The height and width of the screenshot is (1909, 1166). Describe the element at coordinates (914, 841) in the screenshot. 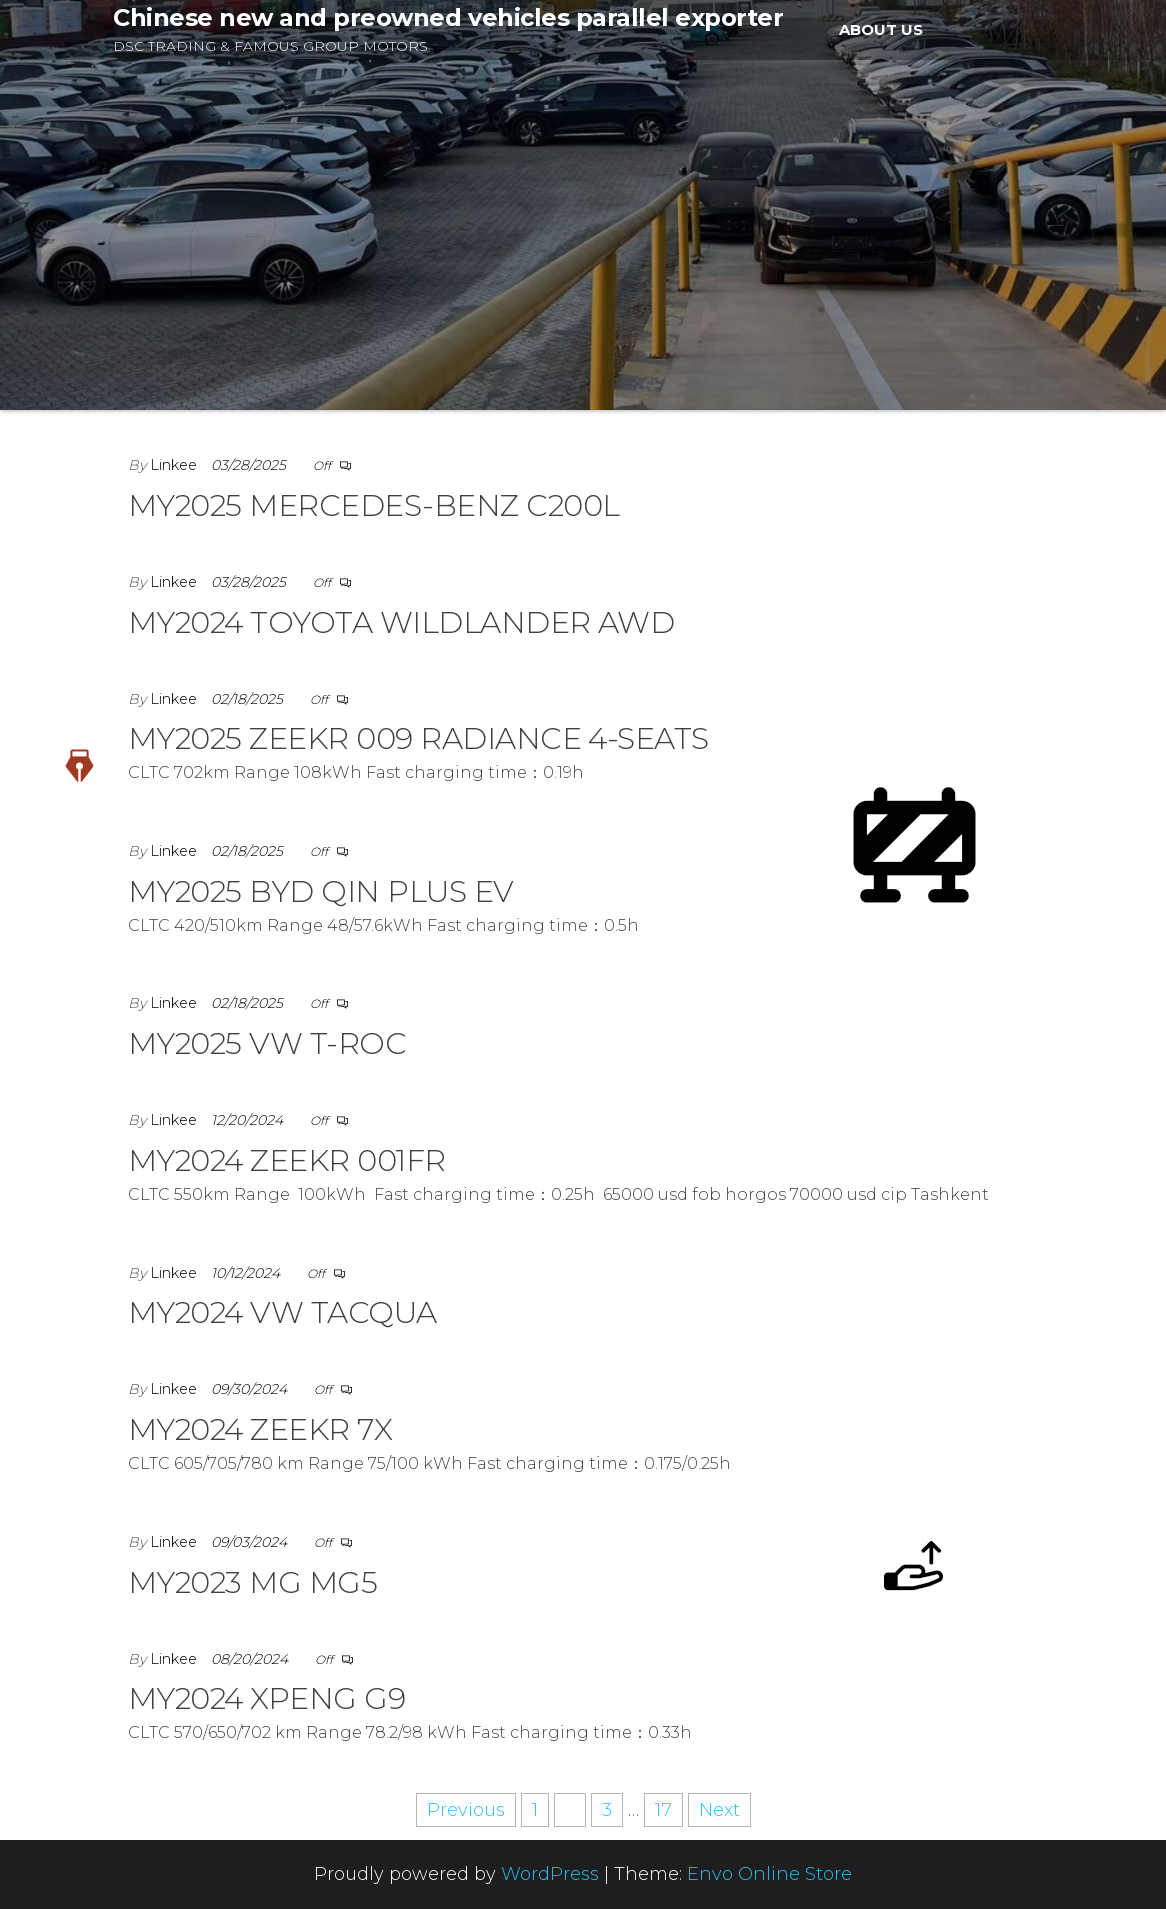

I see `indicates a blocked or restricted area` at that location.